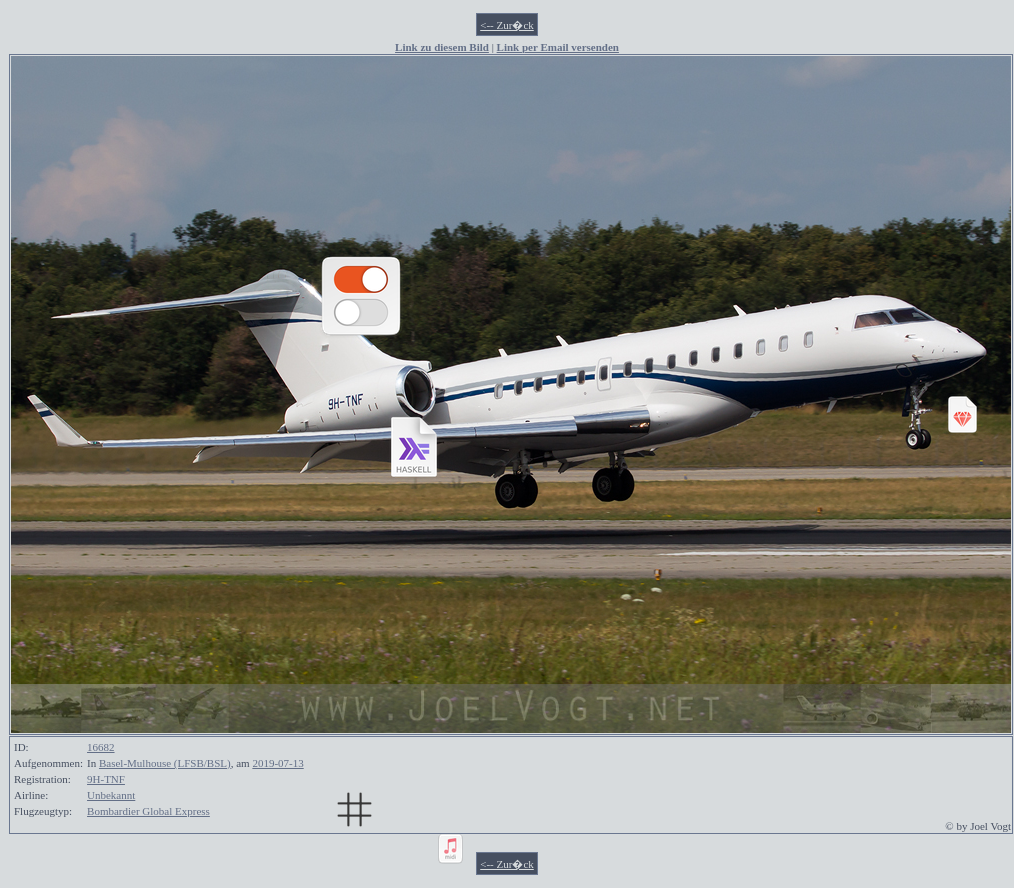 The width and height of the screenshot is (1014, 888). What do you see at coordinates (450, 848) in the screenshot?
I see `a midi audio file` at bounding box center [450, 848].